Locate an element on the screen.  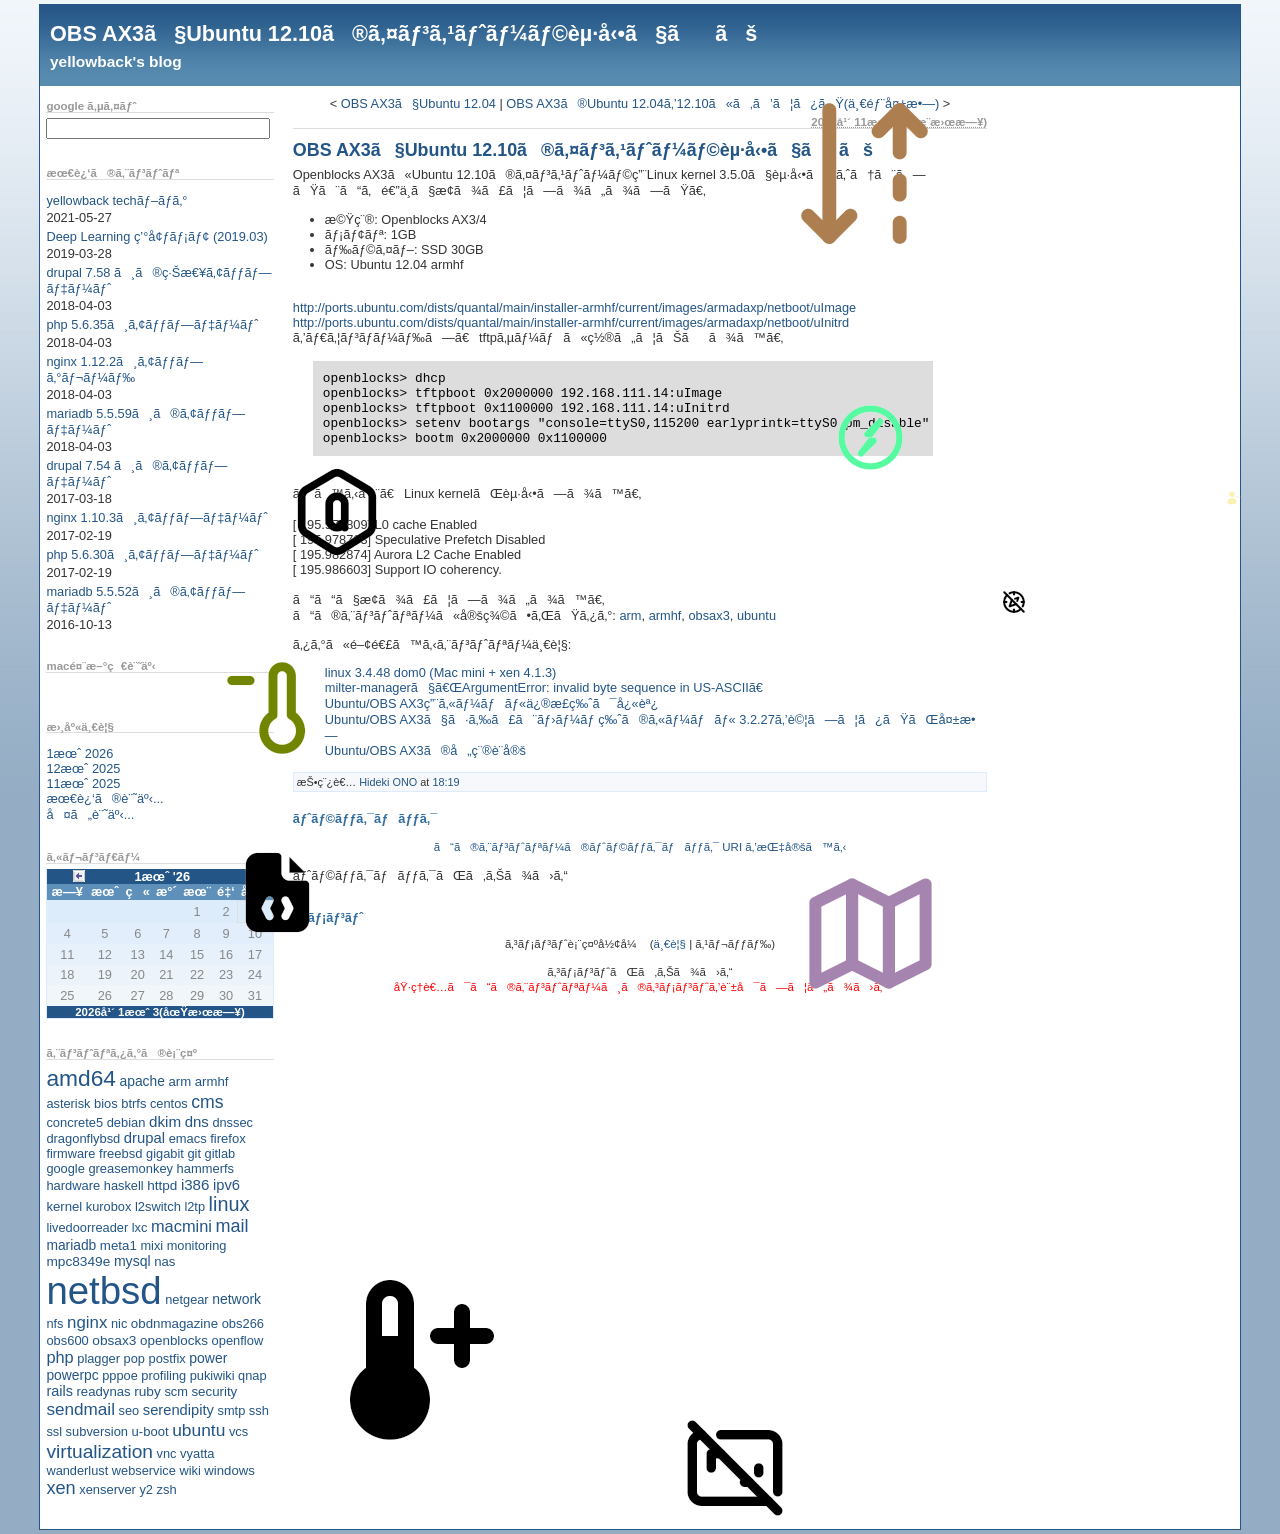
indicates a Q-labeled category or section is located at coordinates (337, 512).